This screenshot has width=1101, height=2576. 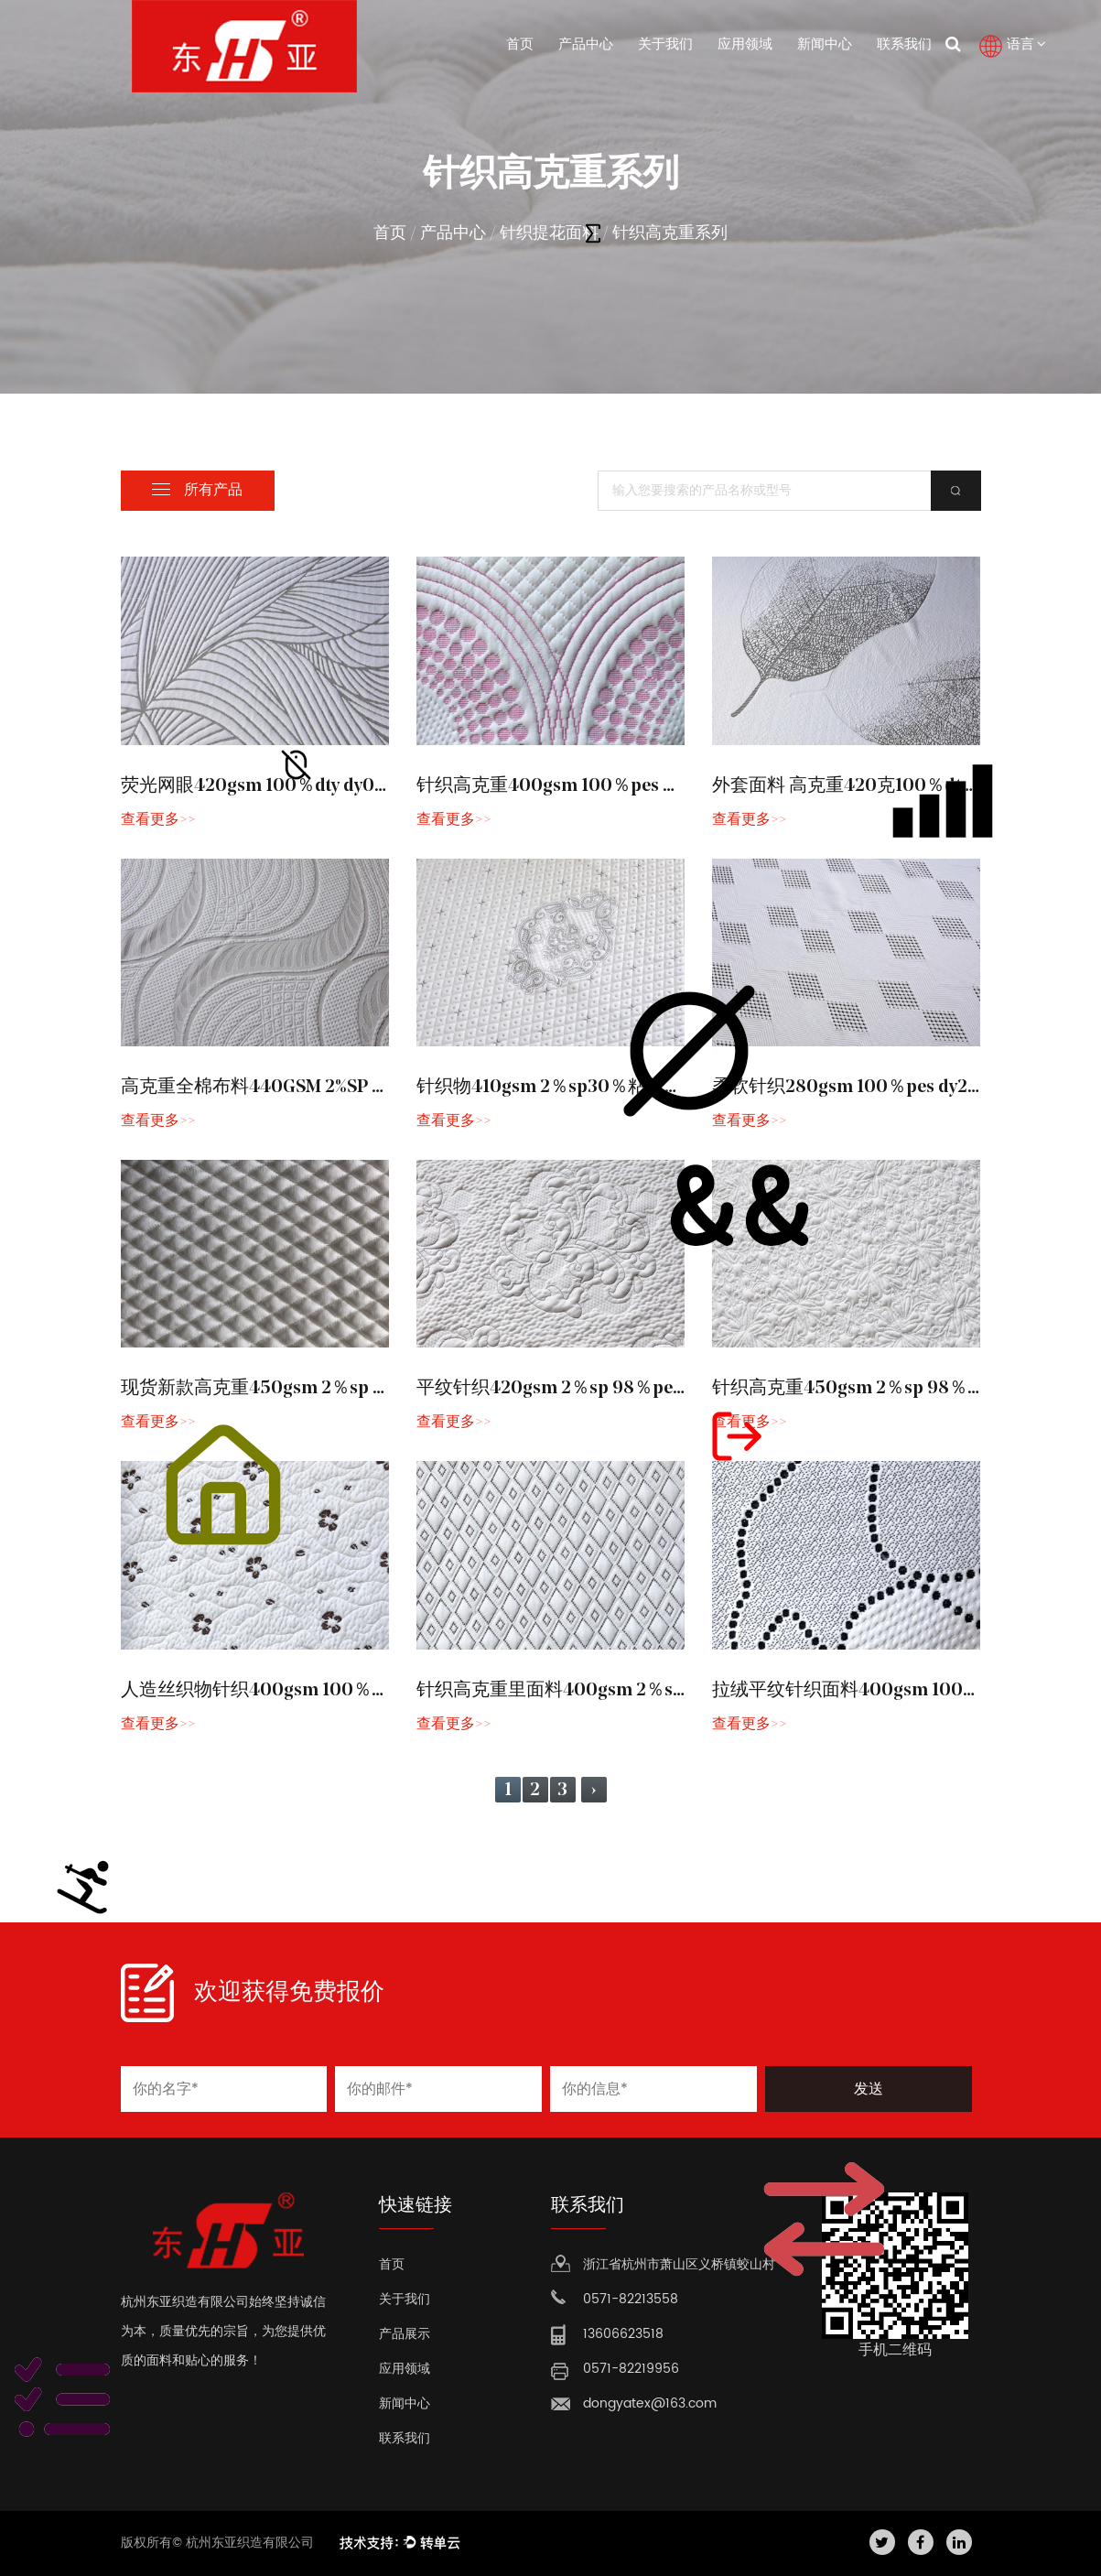 I want to click on insert special characters or symbols, so click(x=739, y=1208).